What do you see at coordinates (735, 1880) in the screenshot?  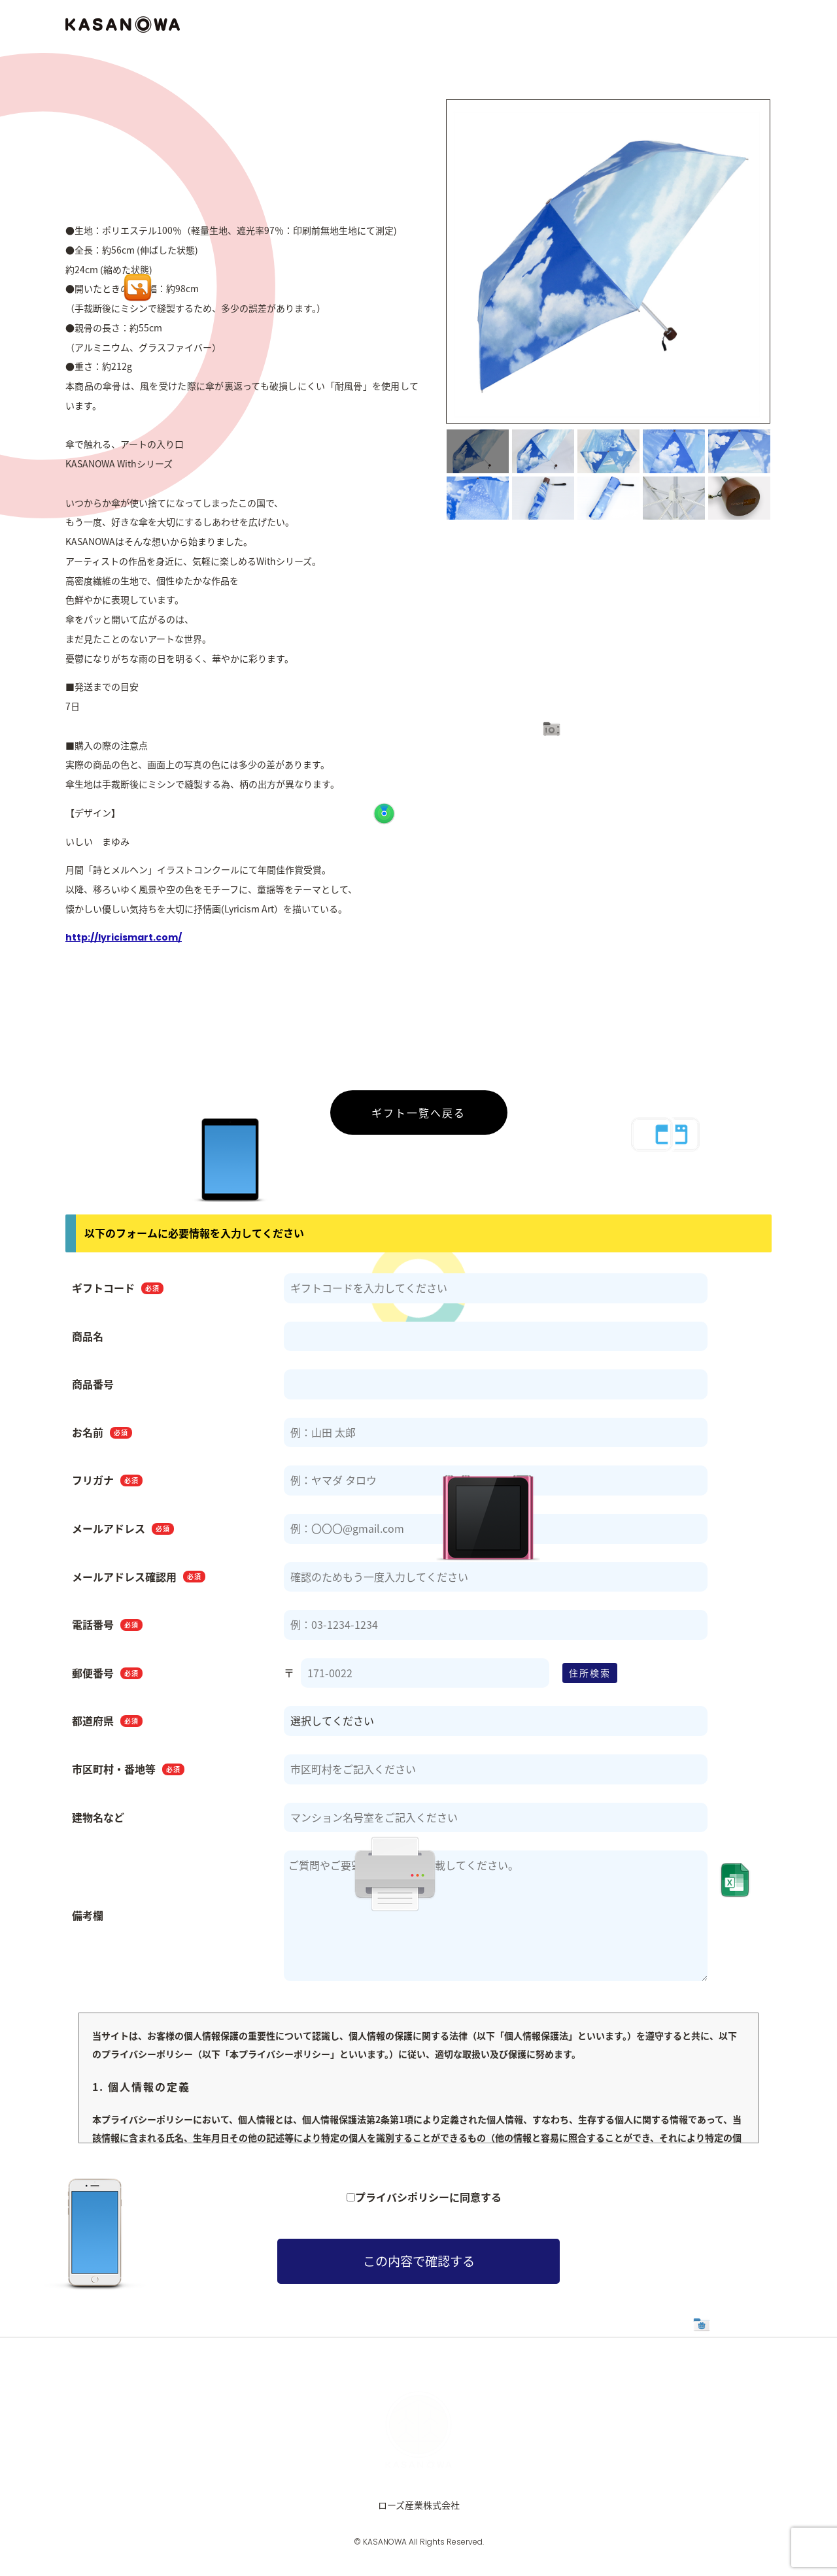 I see `open a Microsoft Excel spreadsheet file` at bounding box center [735, 1880].